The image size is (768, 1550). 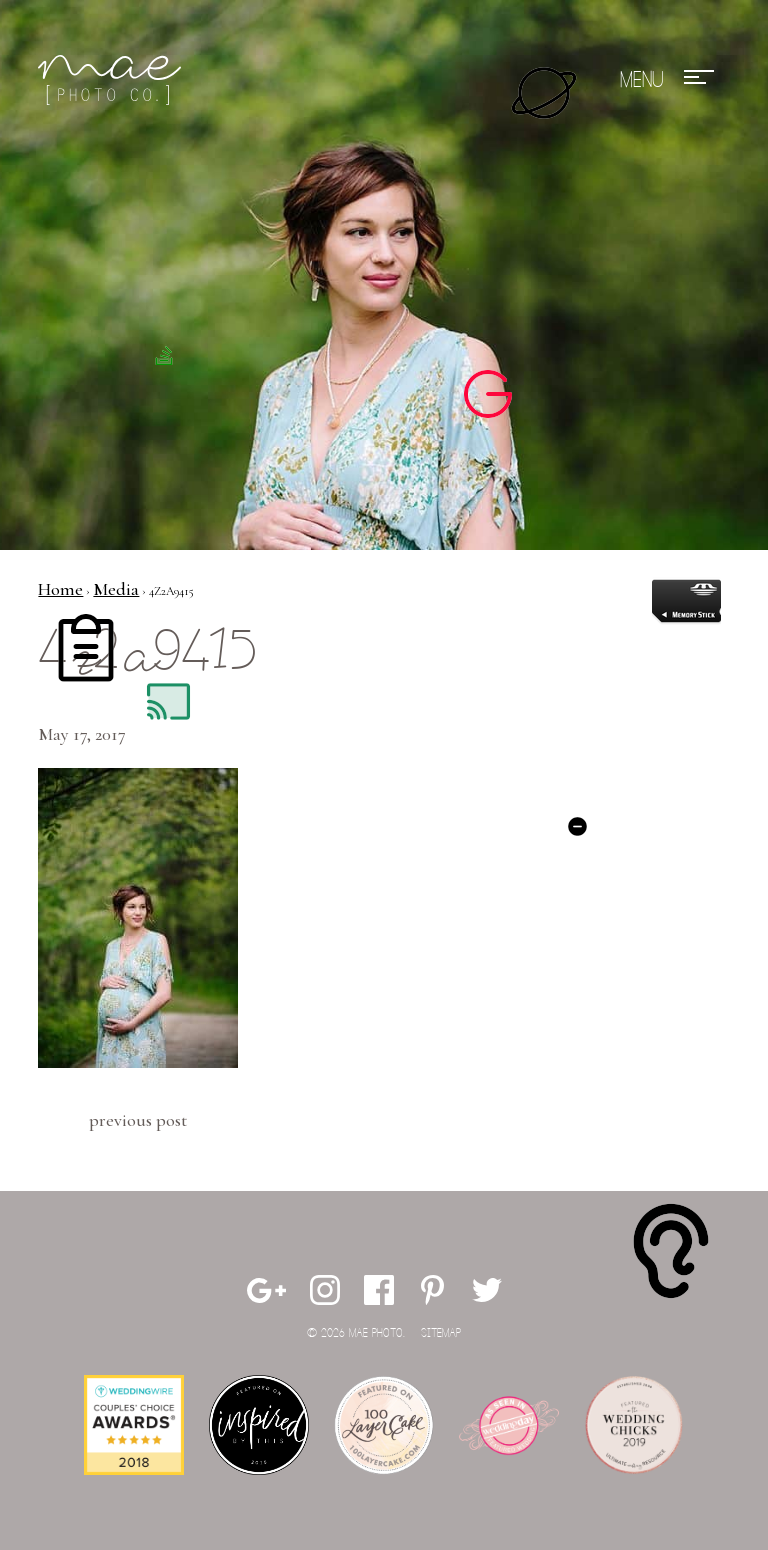 I want to click on link to stack overflow developer community, so click(x=164, y=356).